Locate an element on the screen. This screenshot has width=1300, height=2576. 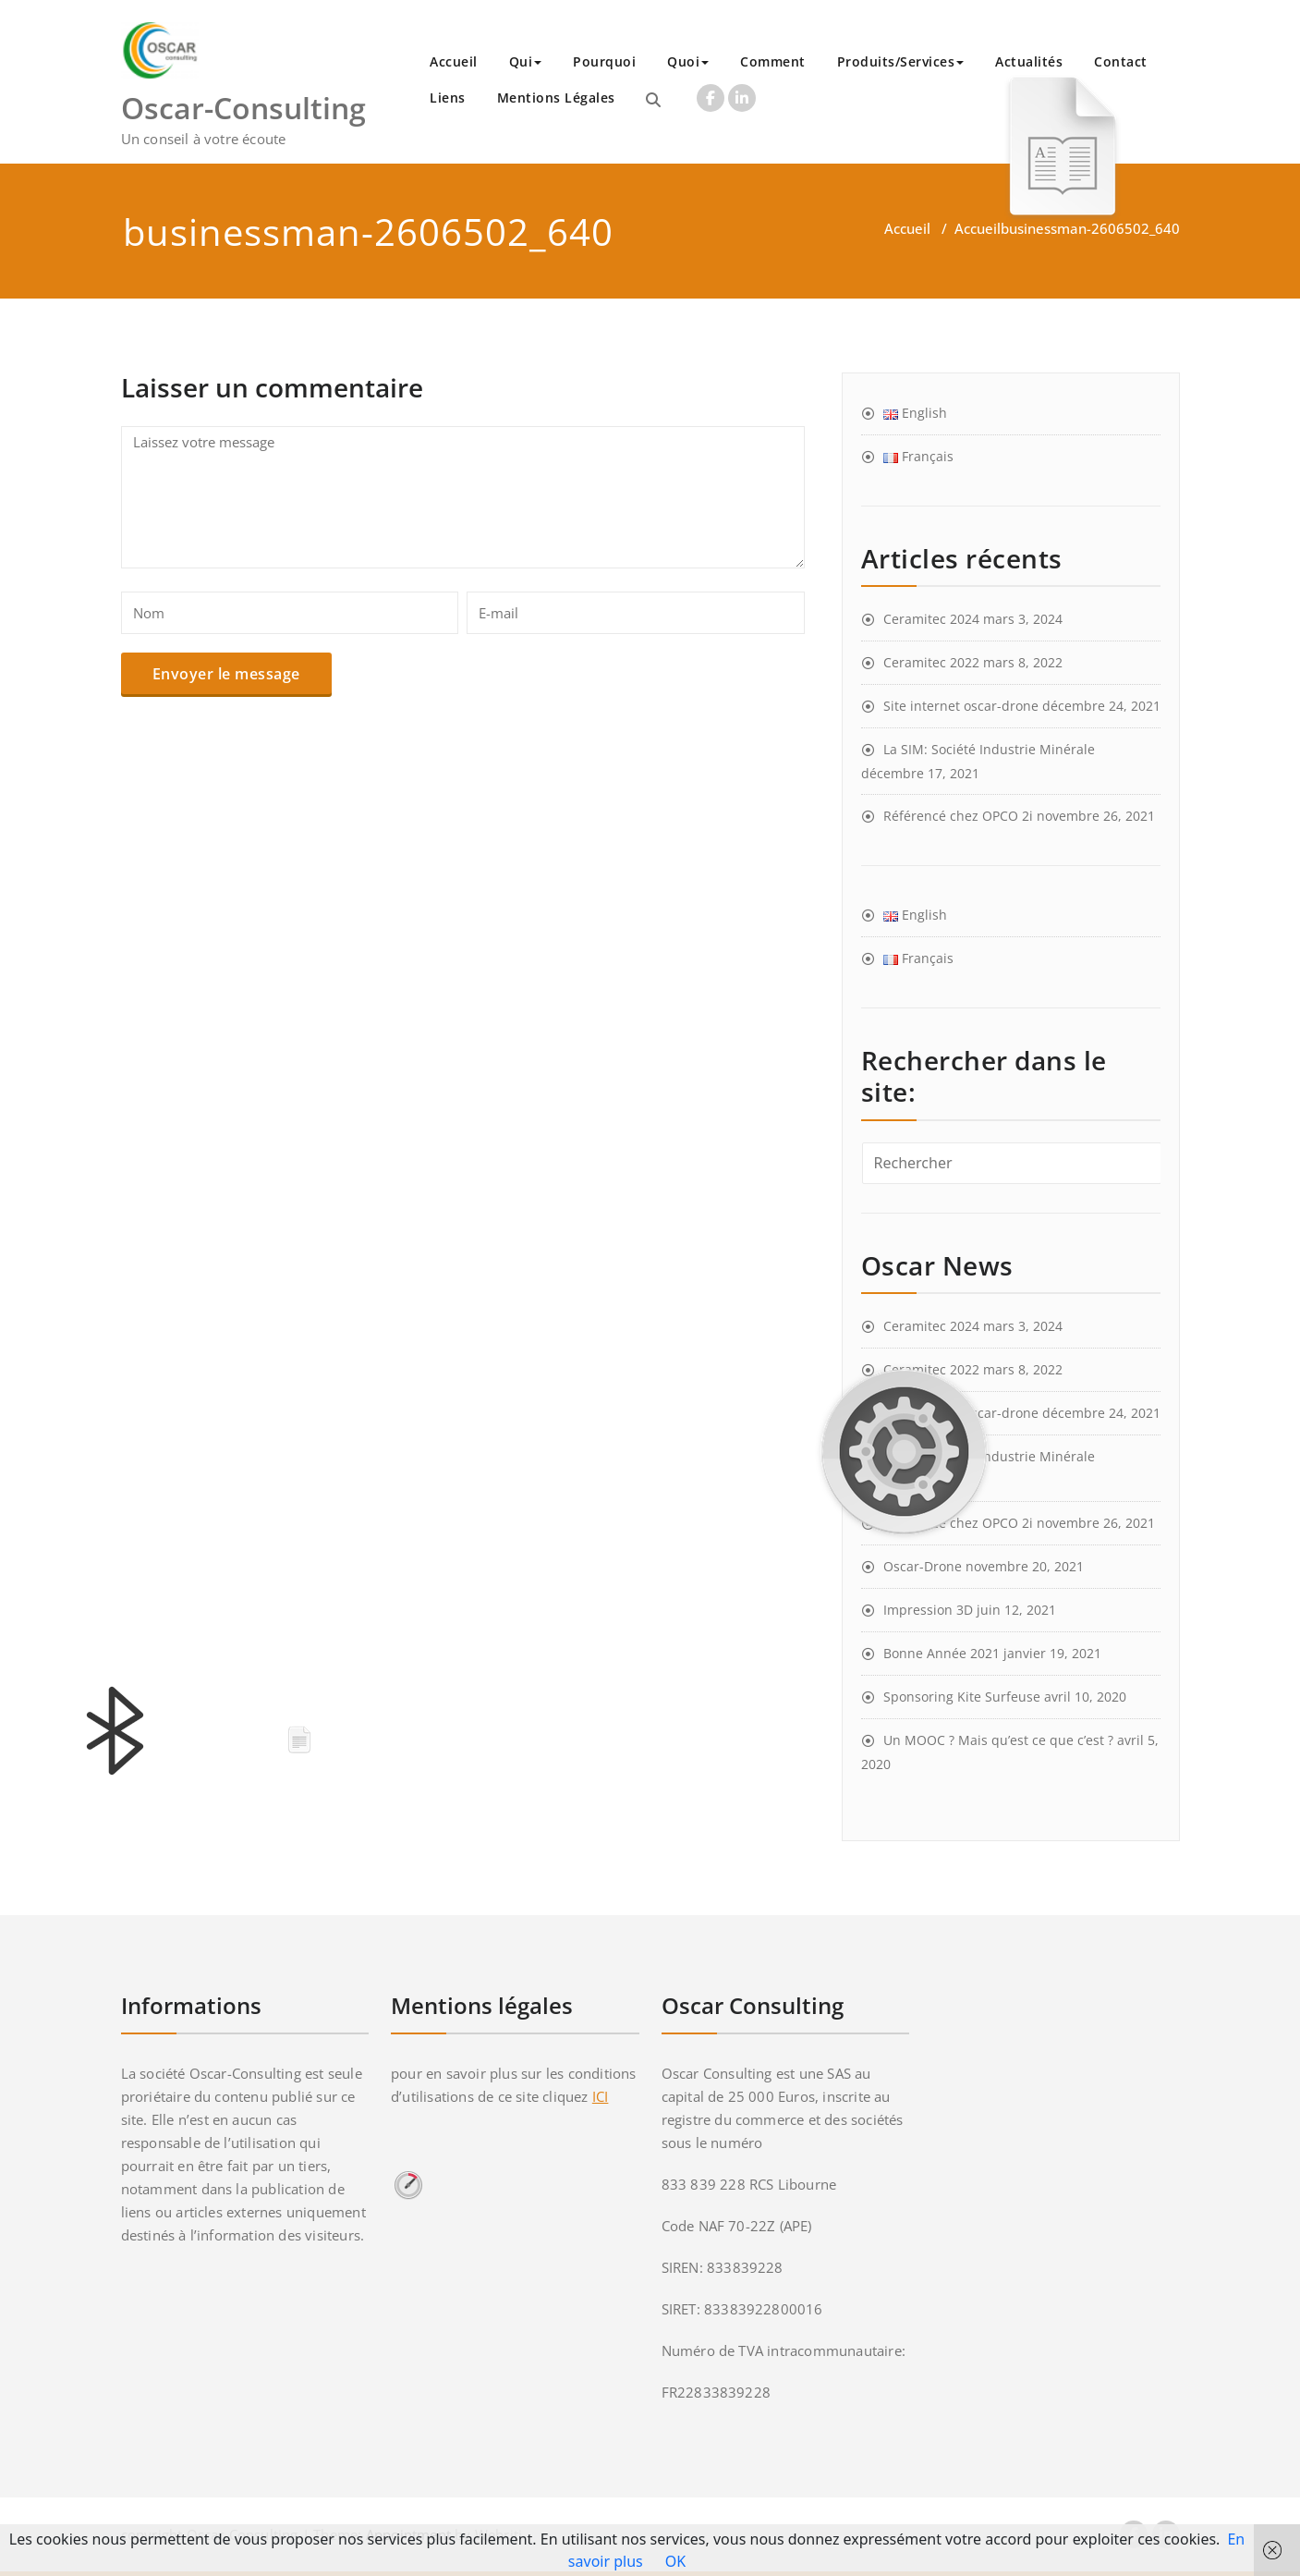
access bluetooth settings is located at coordinates (115, 1730).